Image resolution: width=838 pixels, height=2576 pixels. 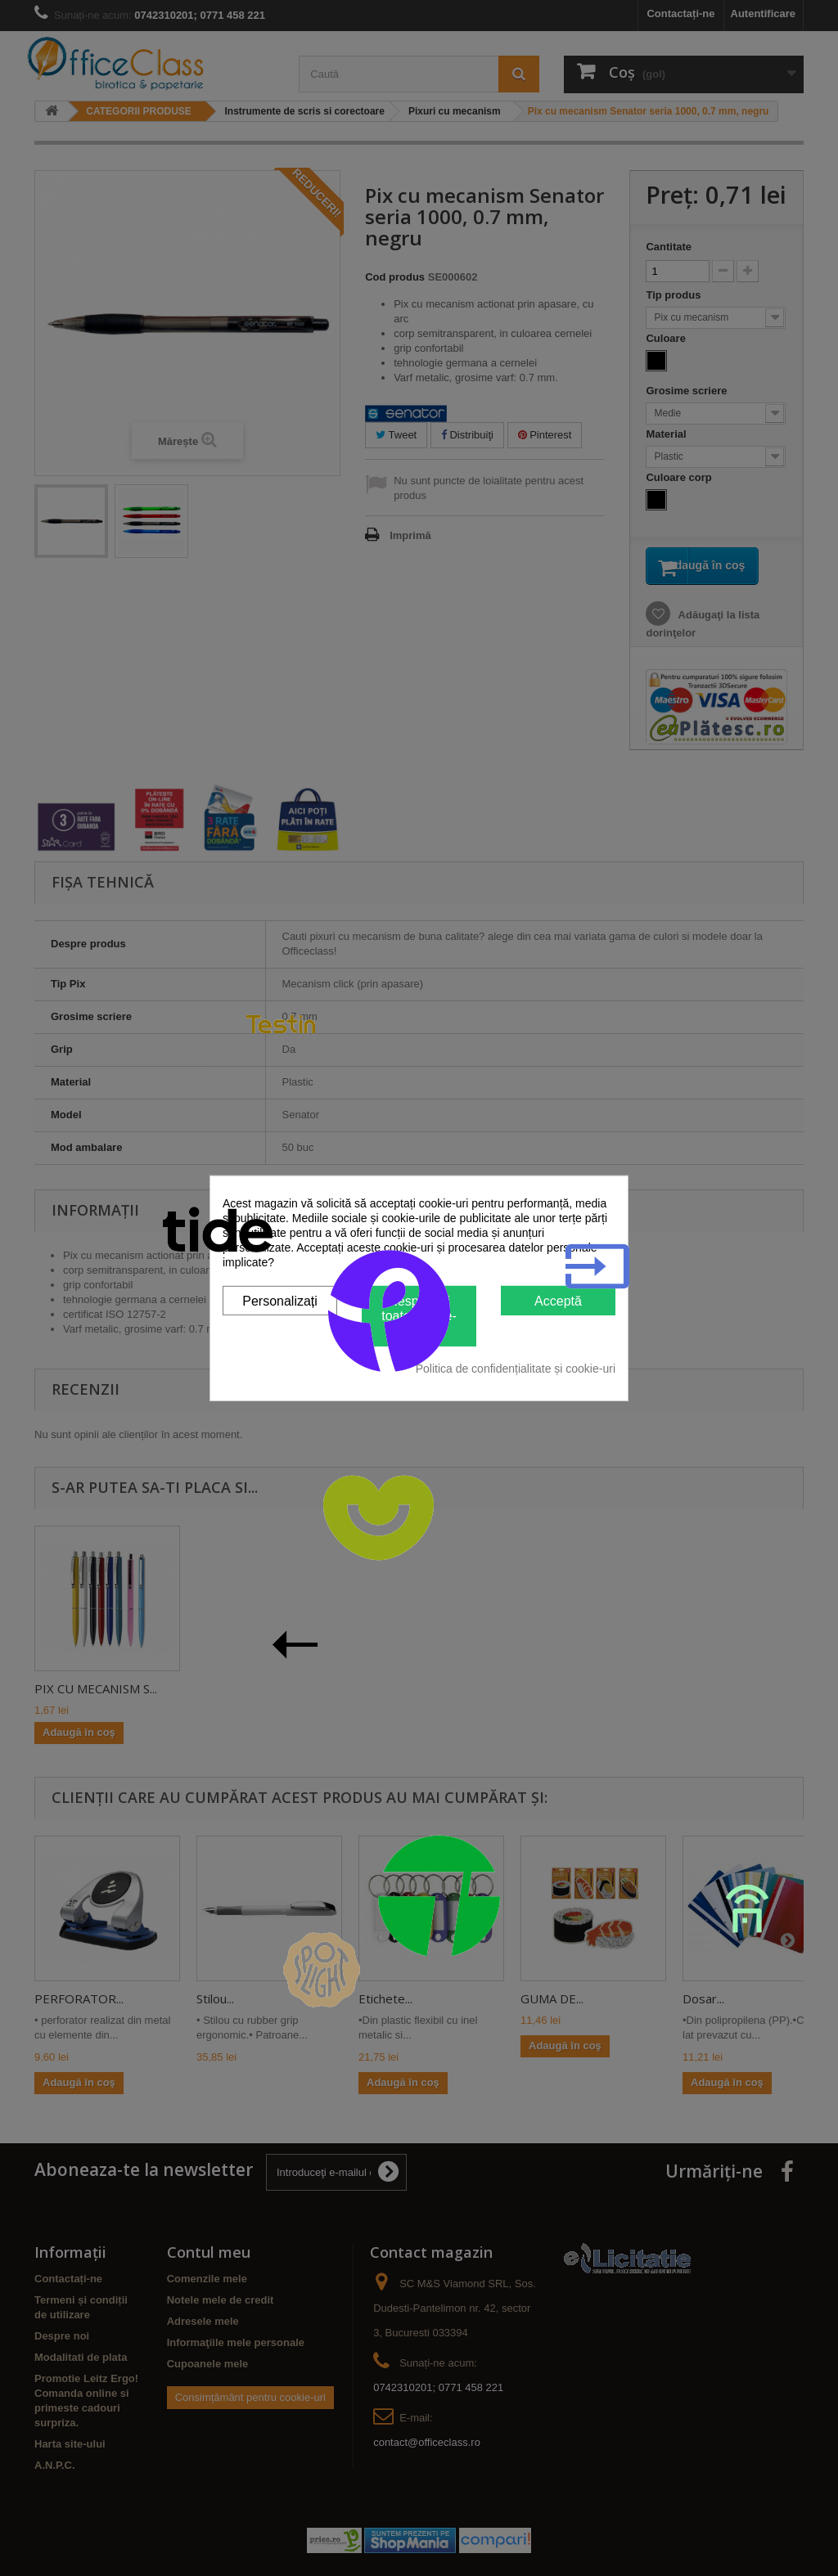 I want to click on open twinmotion application, so click(x=439, y=1895).